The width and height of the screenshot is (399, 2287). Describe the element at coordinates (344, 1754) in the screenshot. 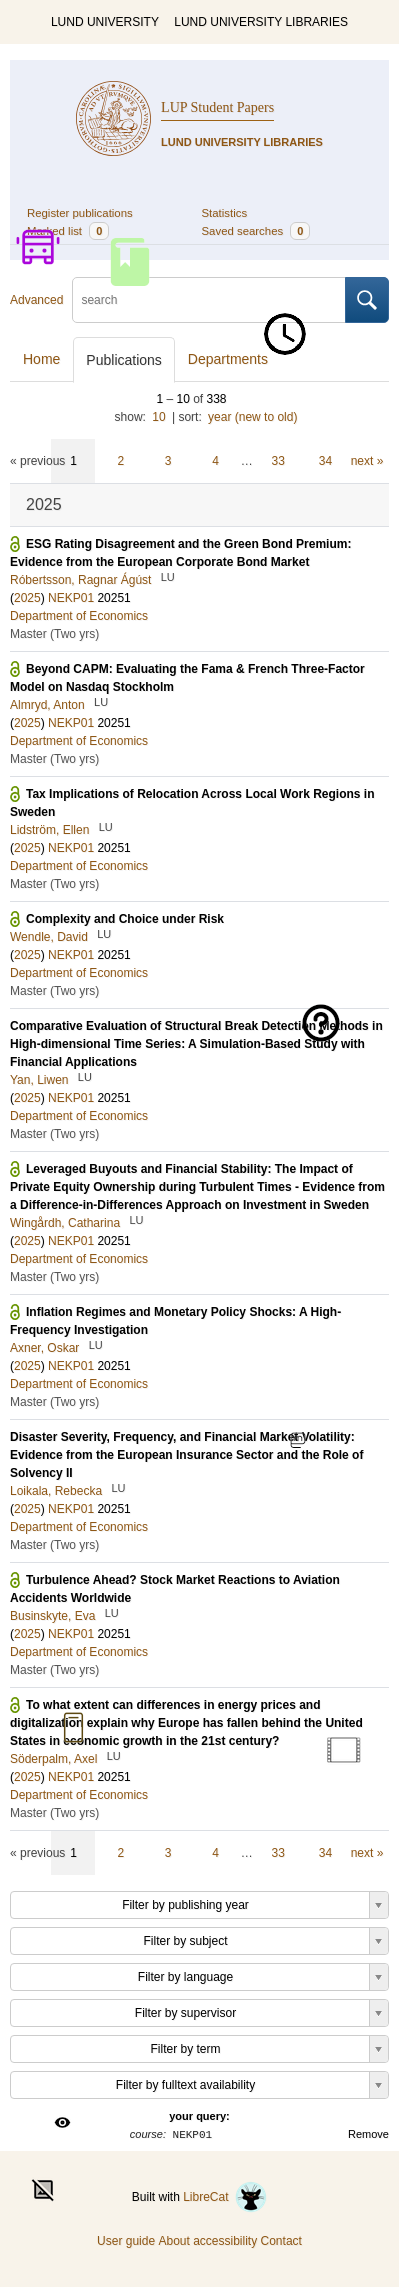

I see `view video or film content` at that location.